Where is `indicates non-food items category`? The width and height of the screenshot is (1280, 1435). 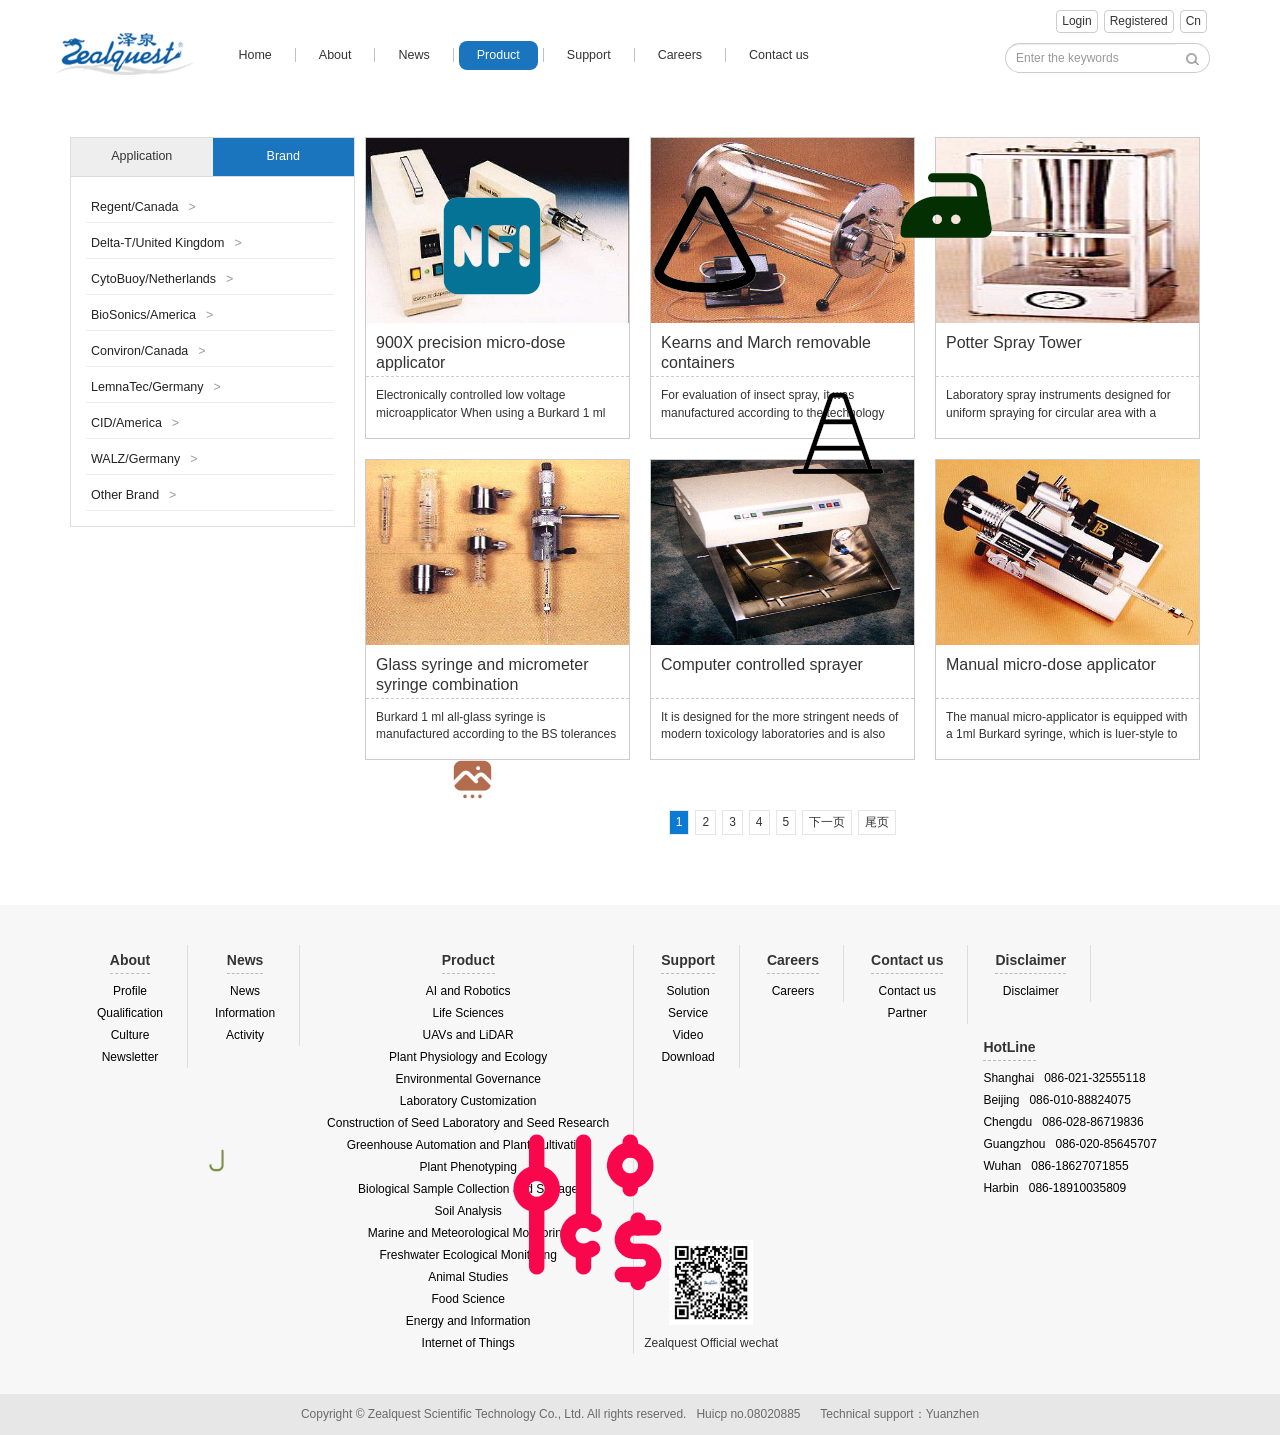 indicates non-food items category is located at coordinates (492, 246).